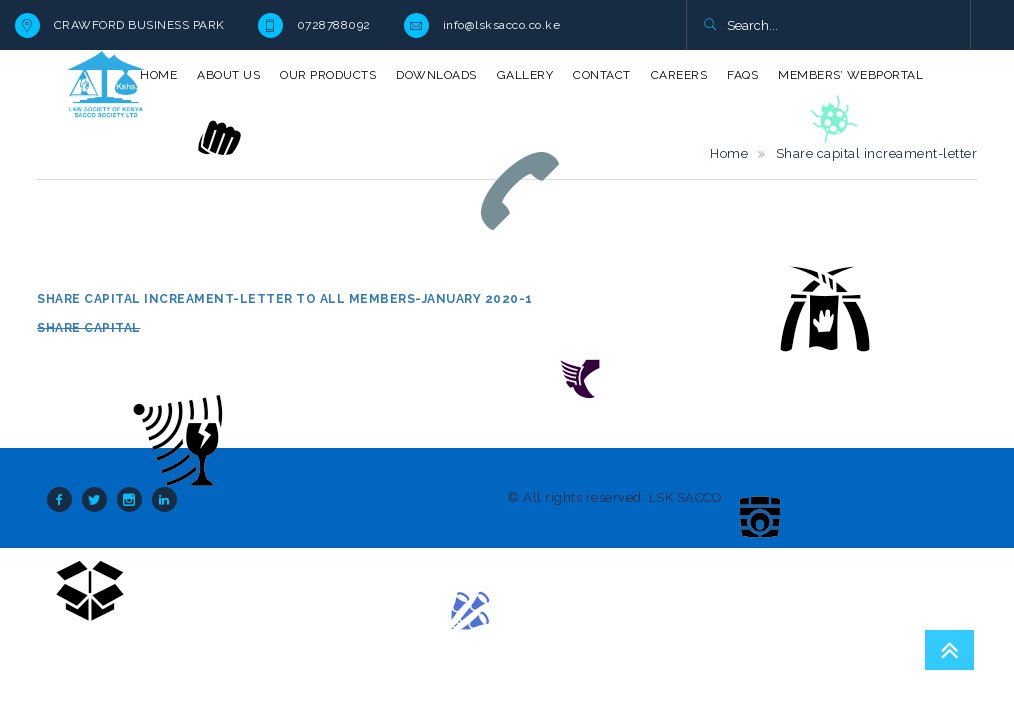  Describe the element at coordinates (470, 610) in the screenshot. I see `play sound effects or celebration audio` at that location.